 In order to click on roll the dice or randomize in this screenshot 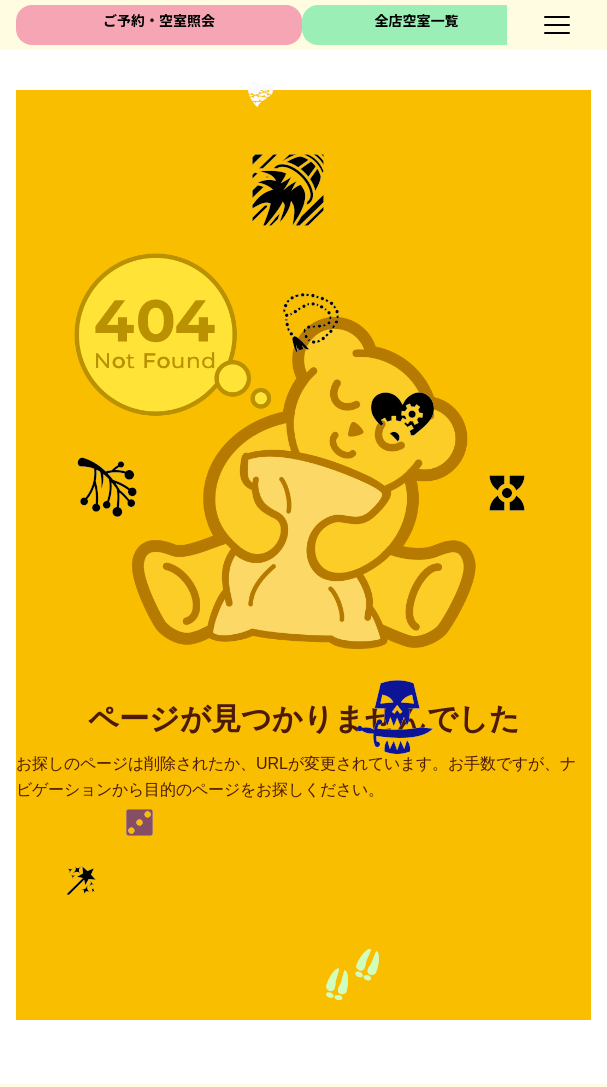, I will do `click(139, 822)`.